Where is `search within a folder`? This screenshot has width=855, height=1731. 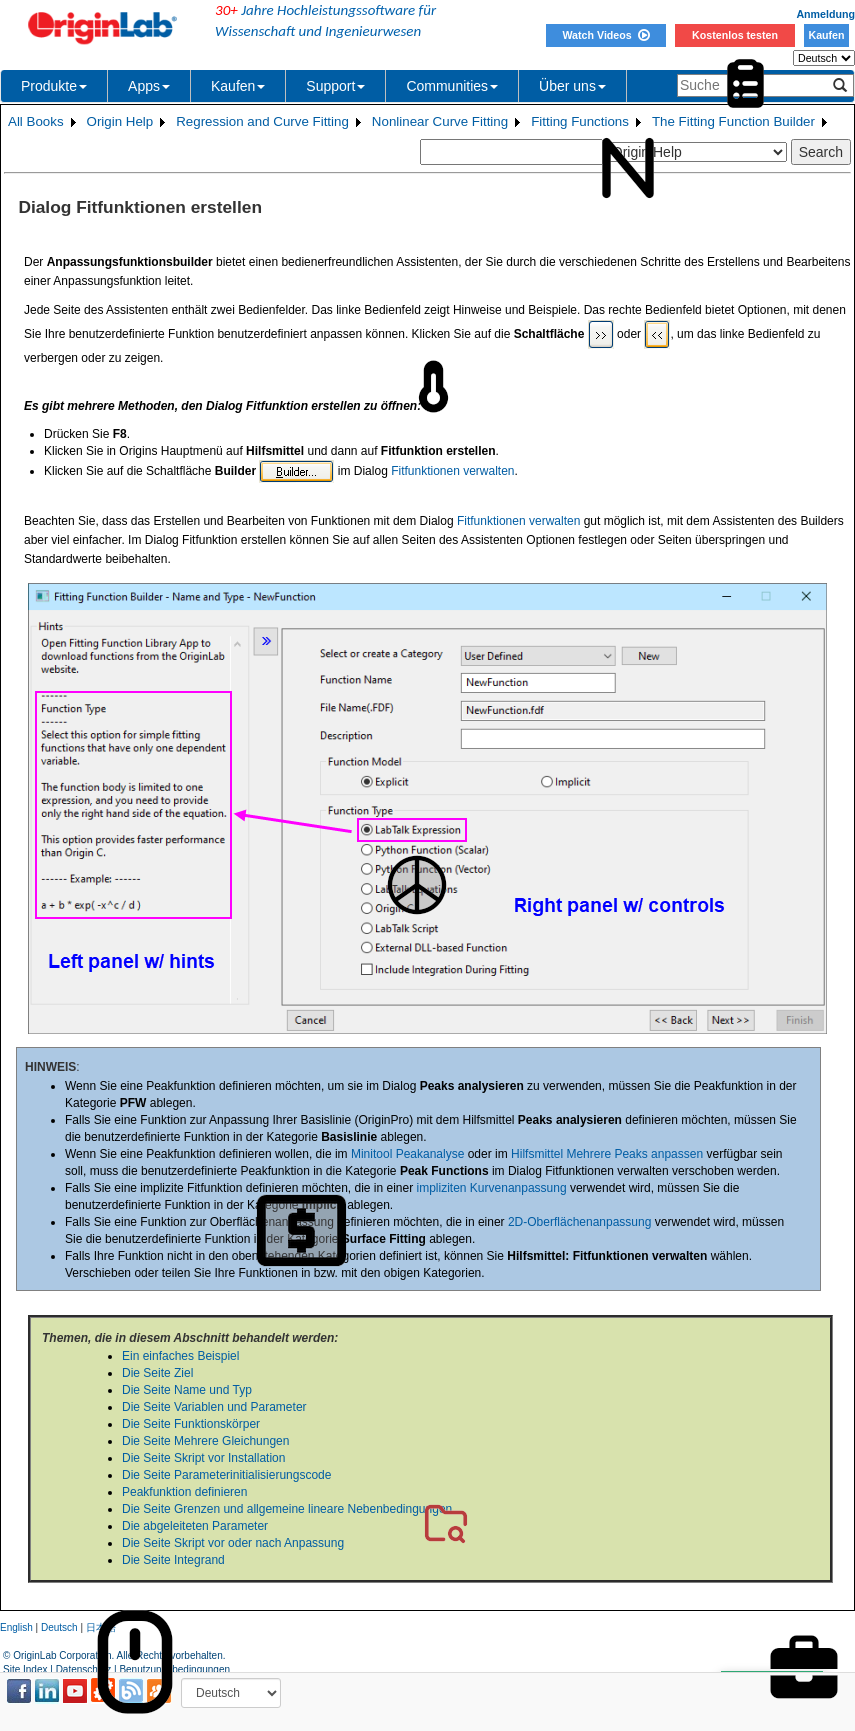 search within a folder is located at coordinates (446, 1524).